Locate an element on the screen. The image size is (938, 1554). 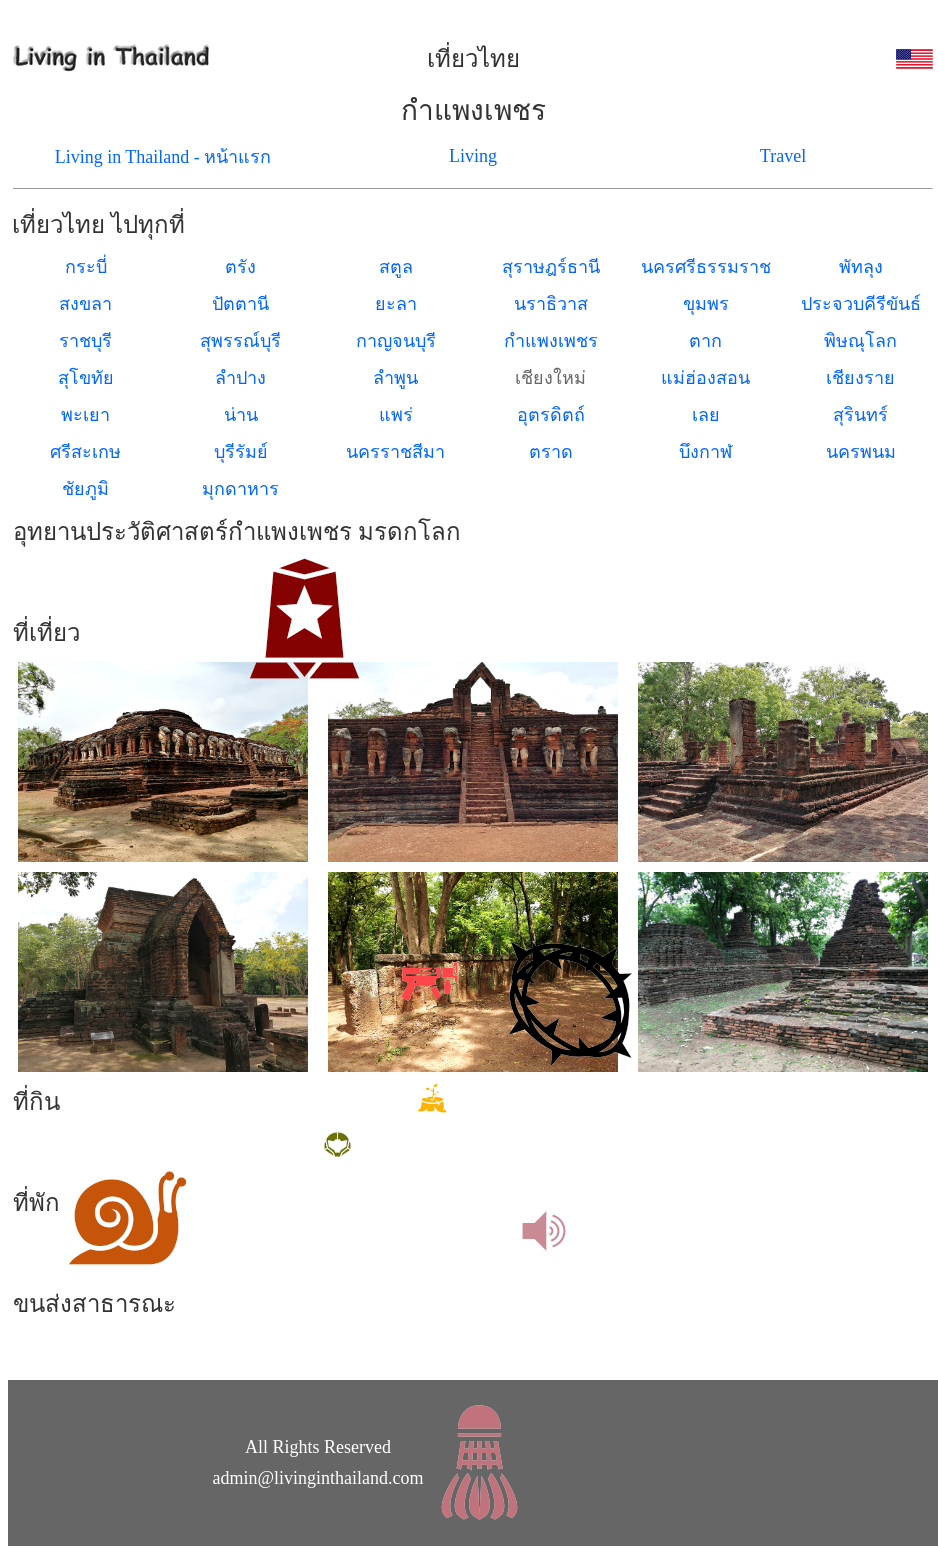
indicates slow loading or processing speed is located at coordinates (127, 1216).